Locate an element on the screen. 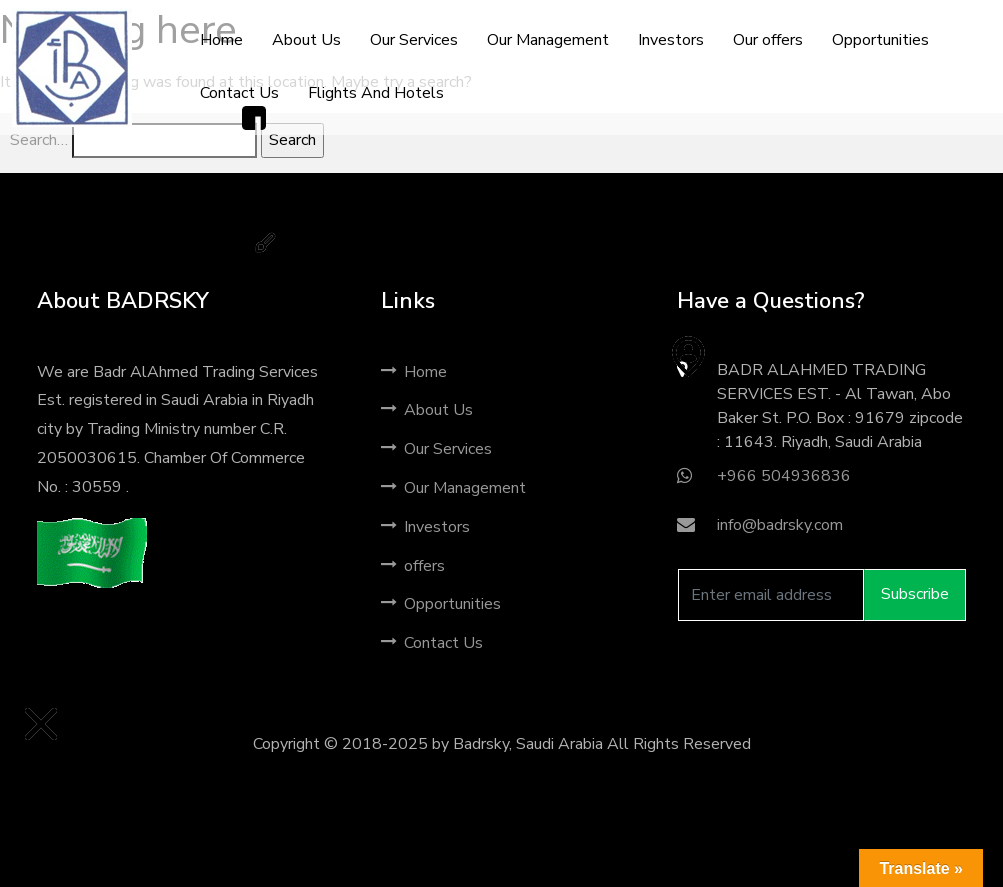 The image size is (1003, 887). access drawing or painting tools is located at coordinates (265, 242).